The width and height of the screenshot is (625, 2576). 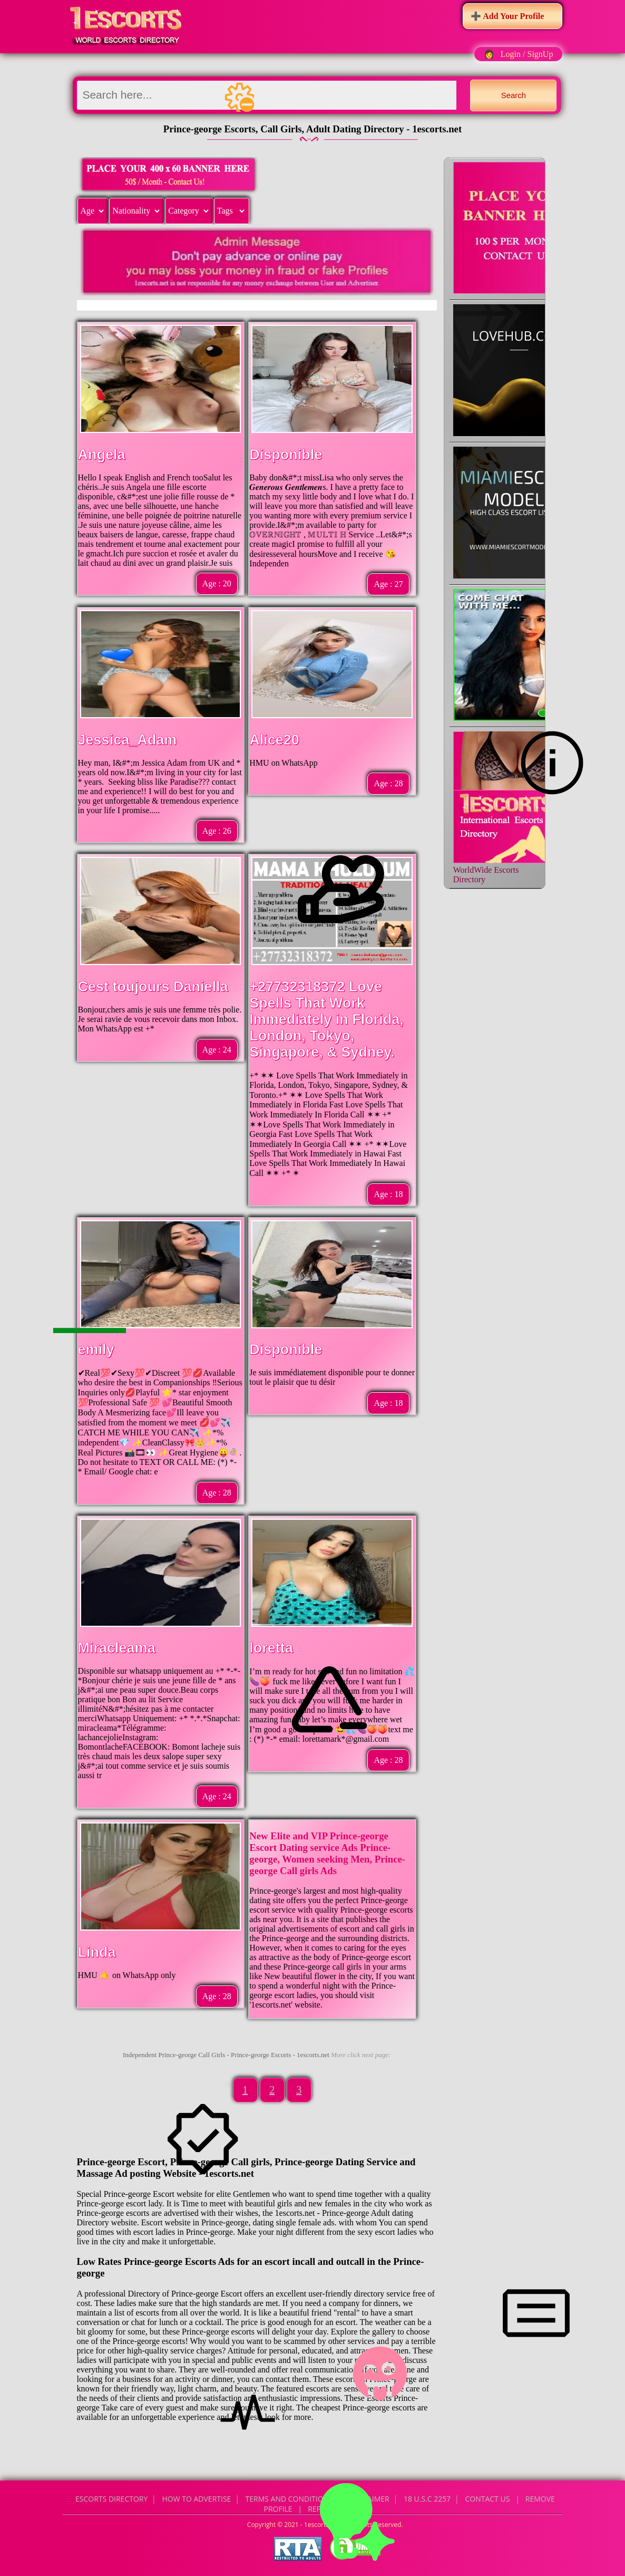 What do you see at coordinates (343, 891) in the screenshot?
I see `donate or give to charity` at bounding box center [343, 891].